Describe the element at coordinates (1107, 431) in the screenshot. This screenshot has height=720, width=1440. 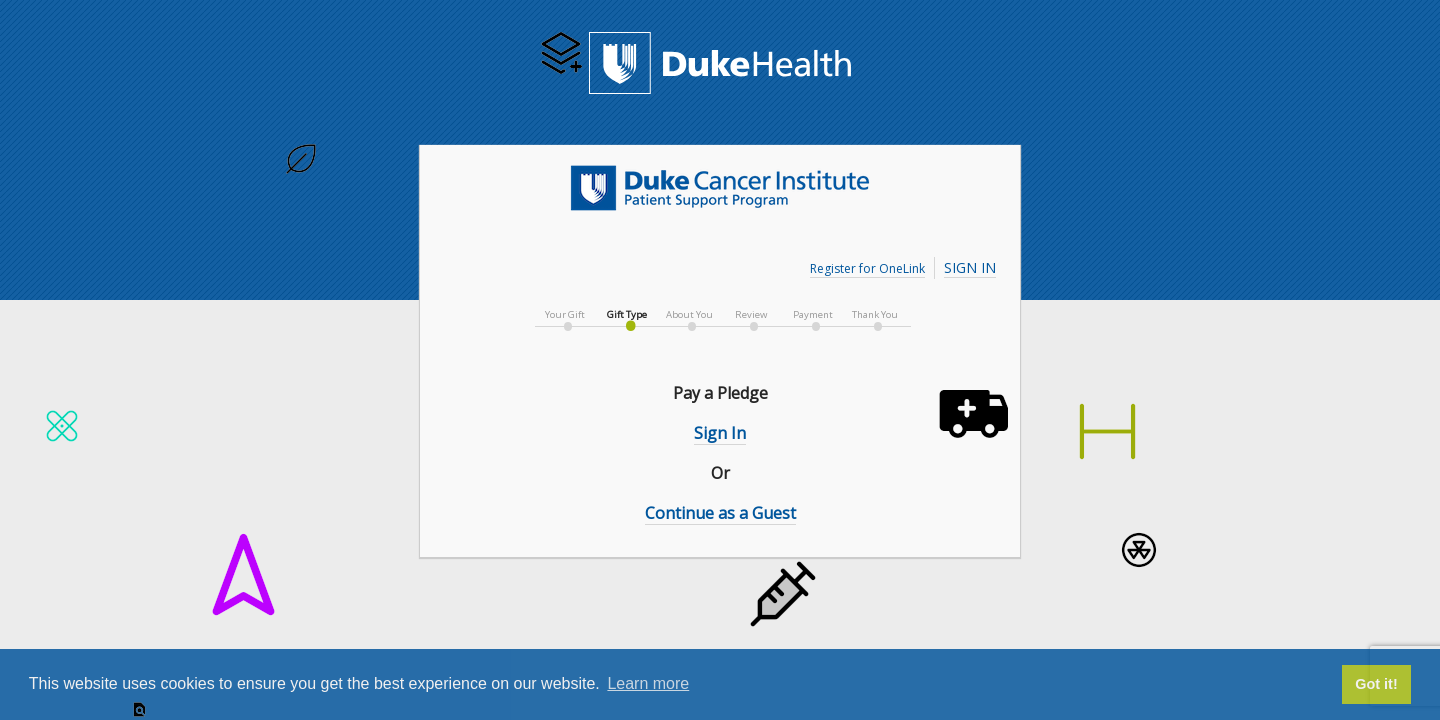
I see `format text as a heading` at that location.